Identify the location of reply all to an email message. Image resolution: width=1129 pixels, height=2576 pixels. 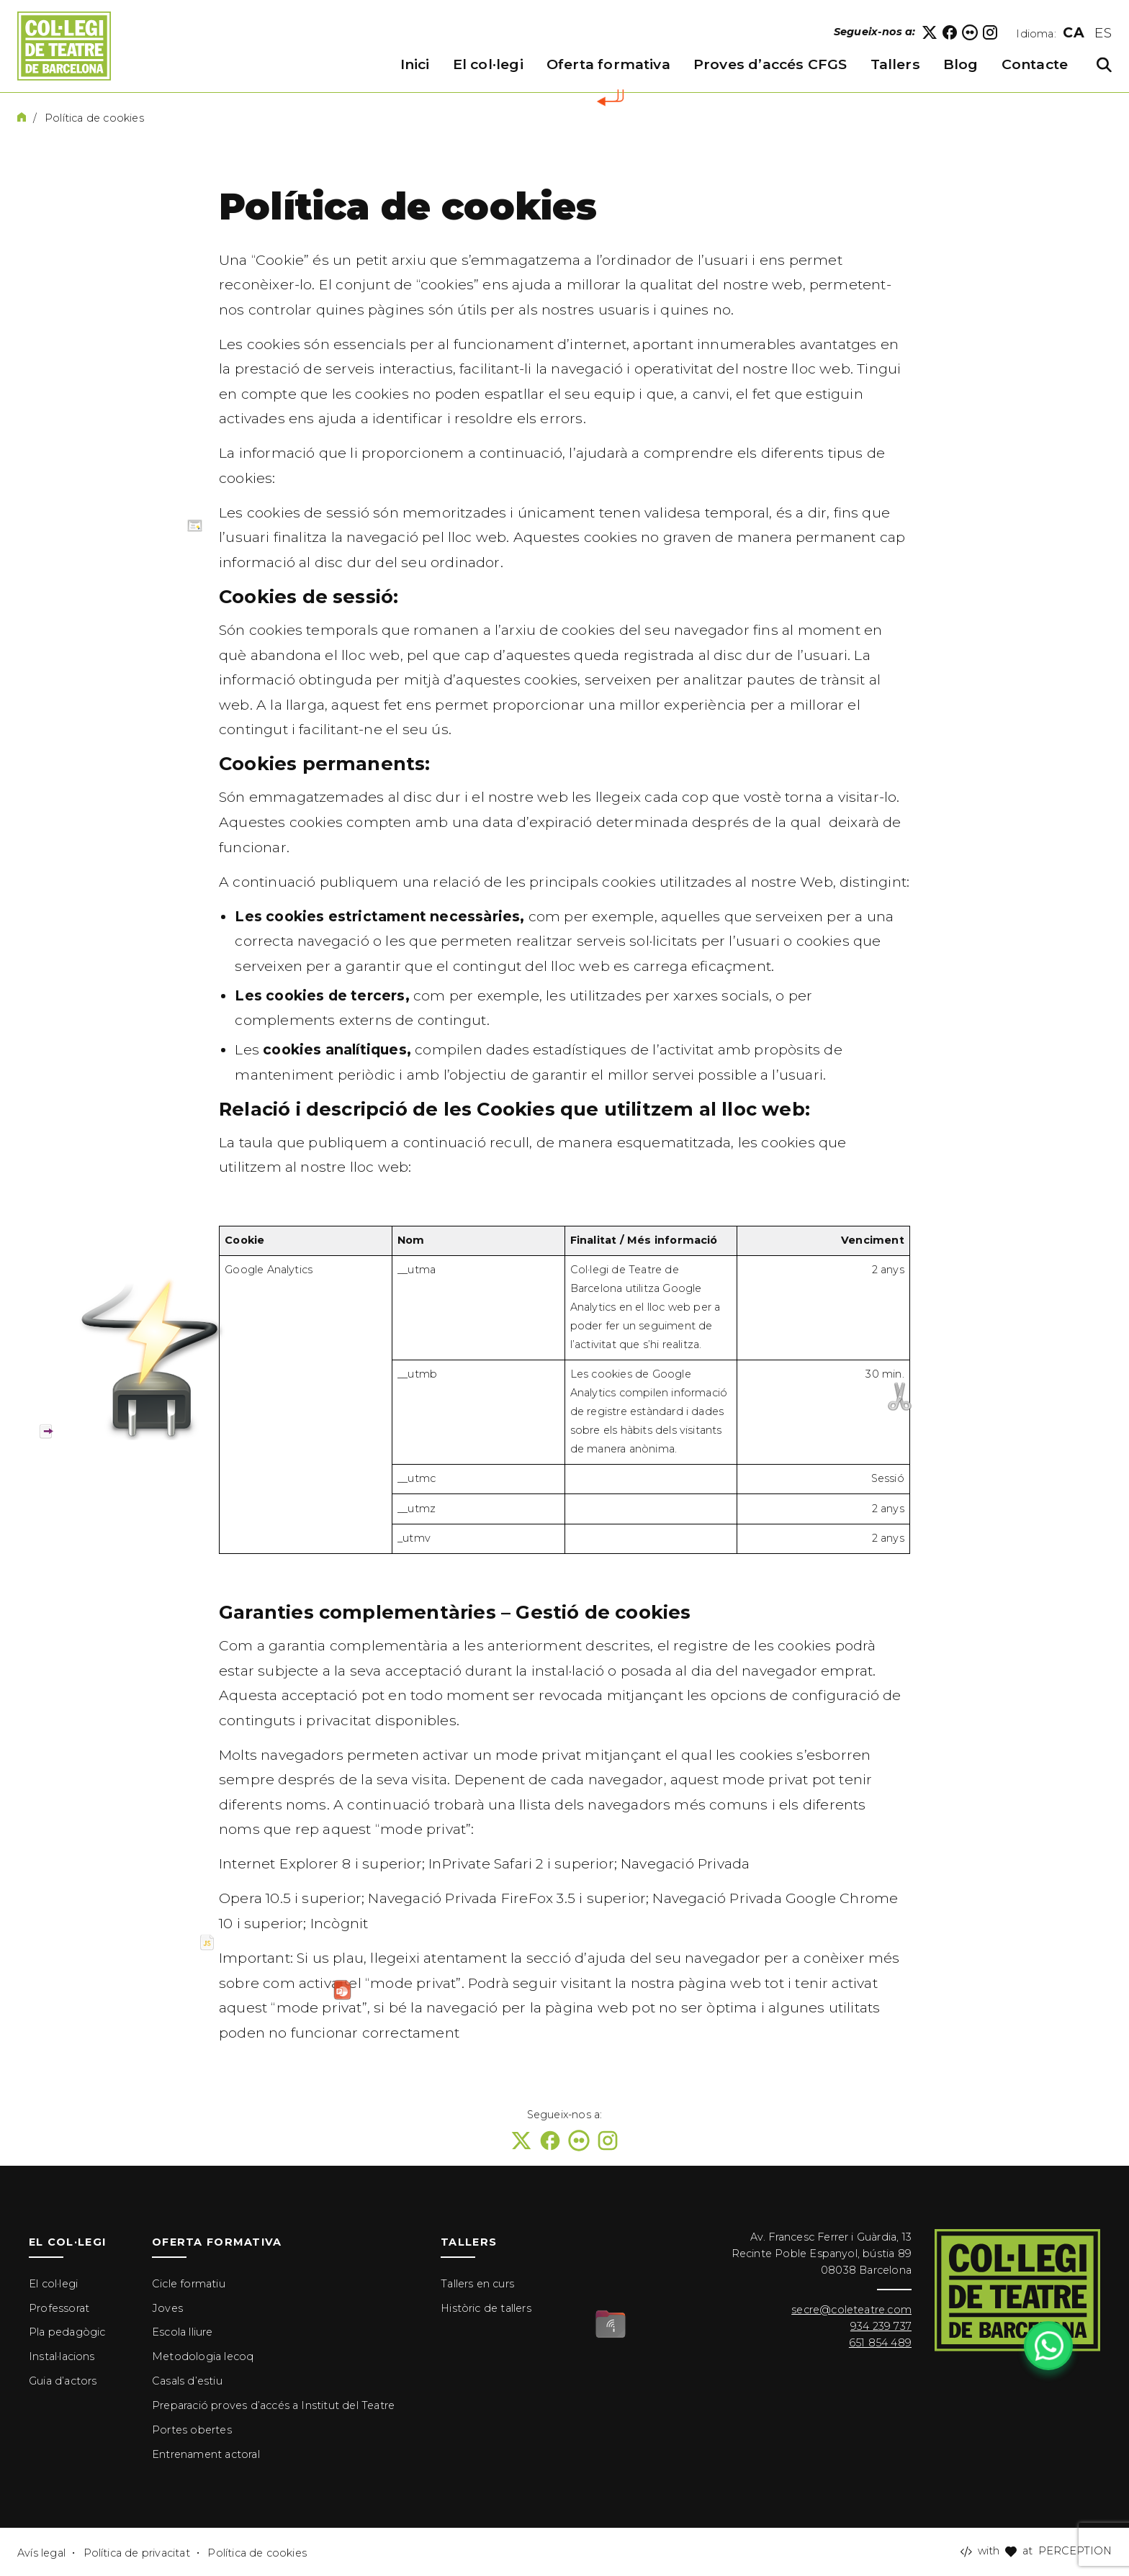
(610, 96).